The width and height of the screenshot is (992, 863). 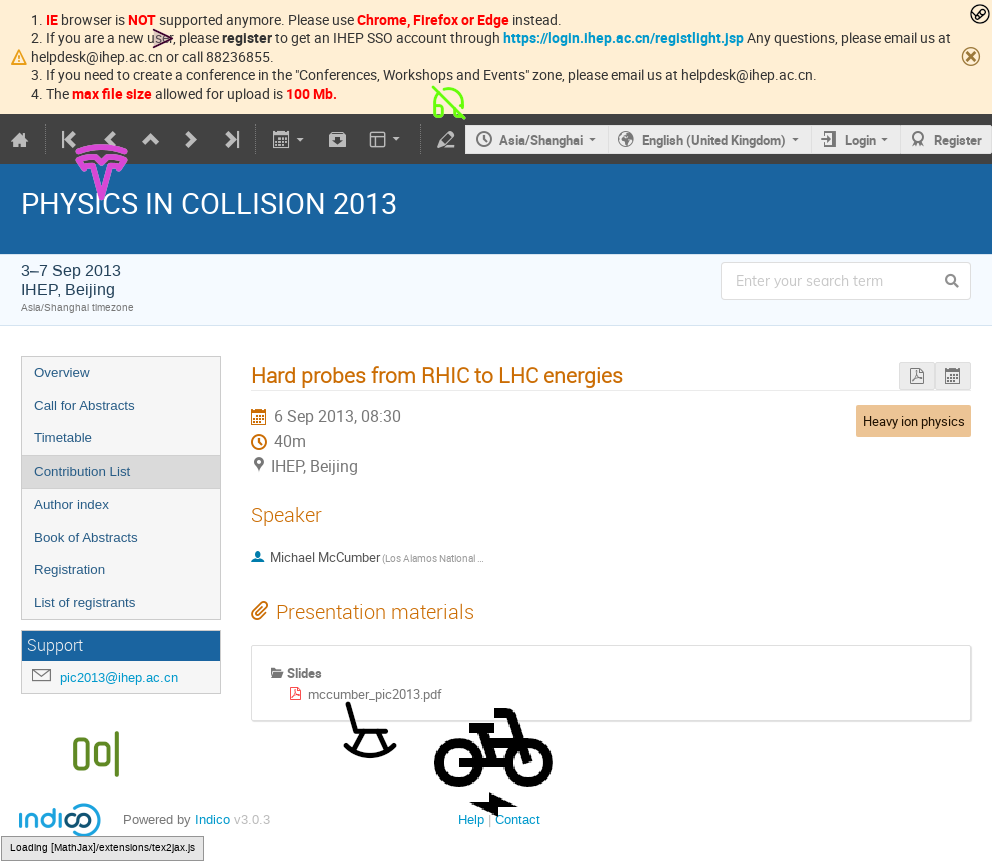 What do you see at coordinates (370, 730) in the screenshot?
I see `access furniture or seating options` at bounding box center [370, 730].